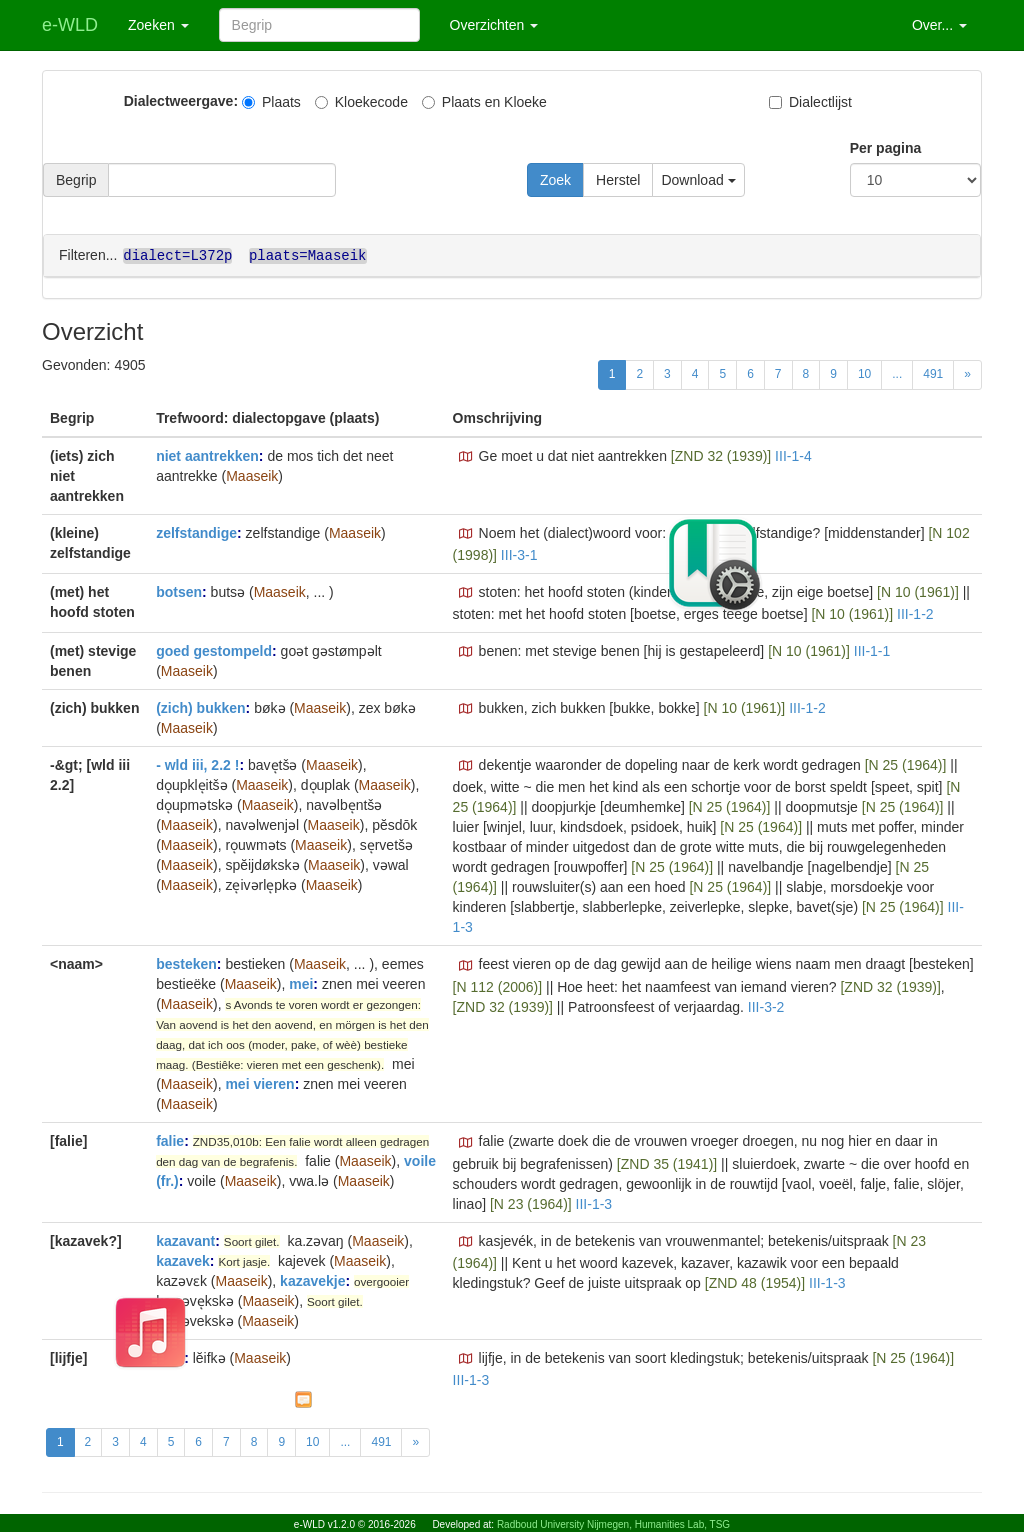 This screenshot has height=1532, width=1024. What do you see at coordinates (150, 1332) in the screenshot?
I see `open the gnome music app` at bounding box center [150, 1332].